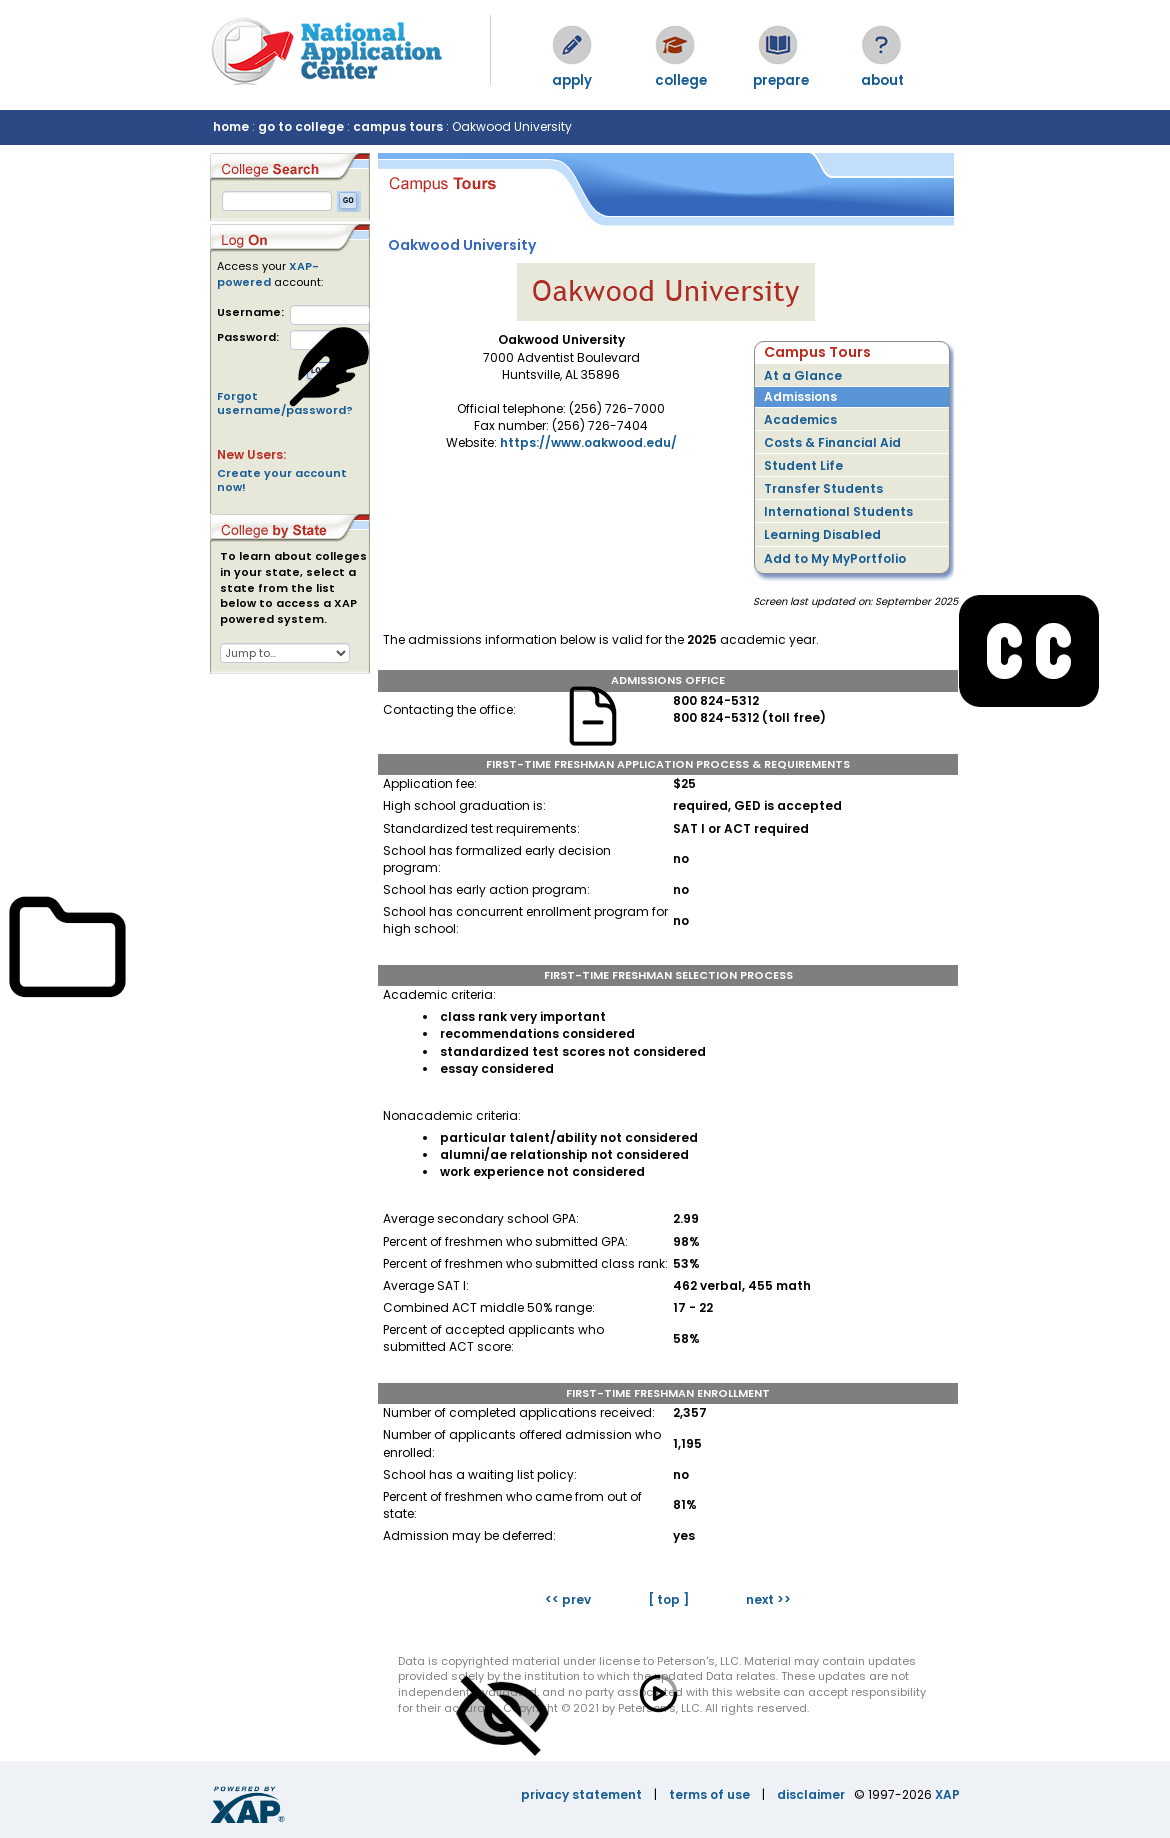  What do you see at coordinates (593, 716) in the screenshot?
I see `remove content from a document` at bounding box center [593, 716].